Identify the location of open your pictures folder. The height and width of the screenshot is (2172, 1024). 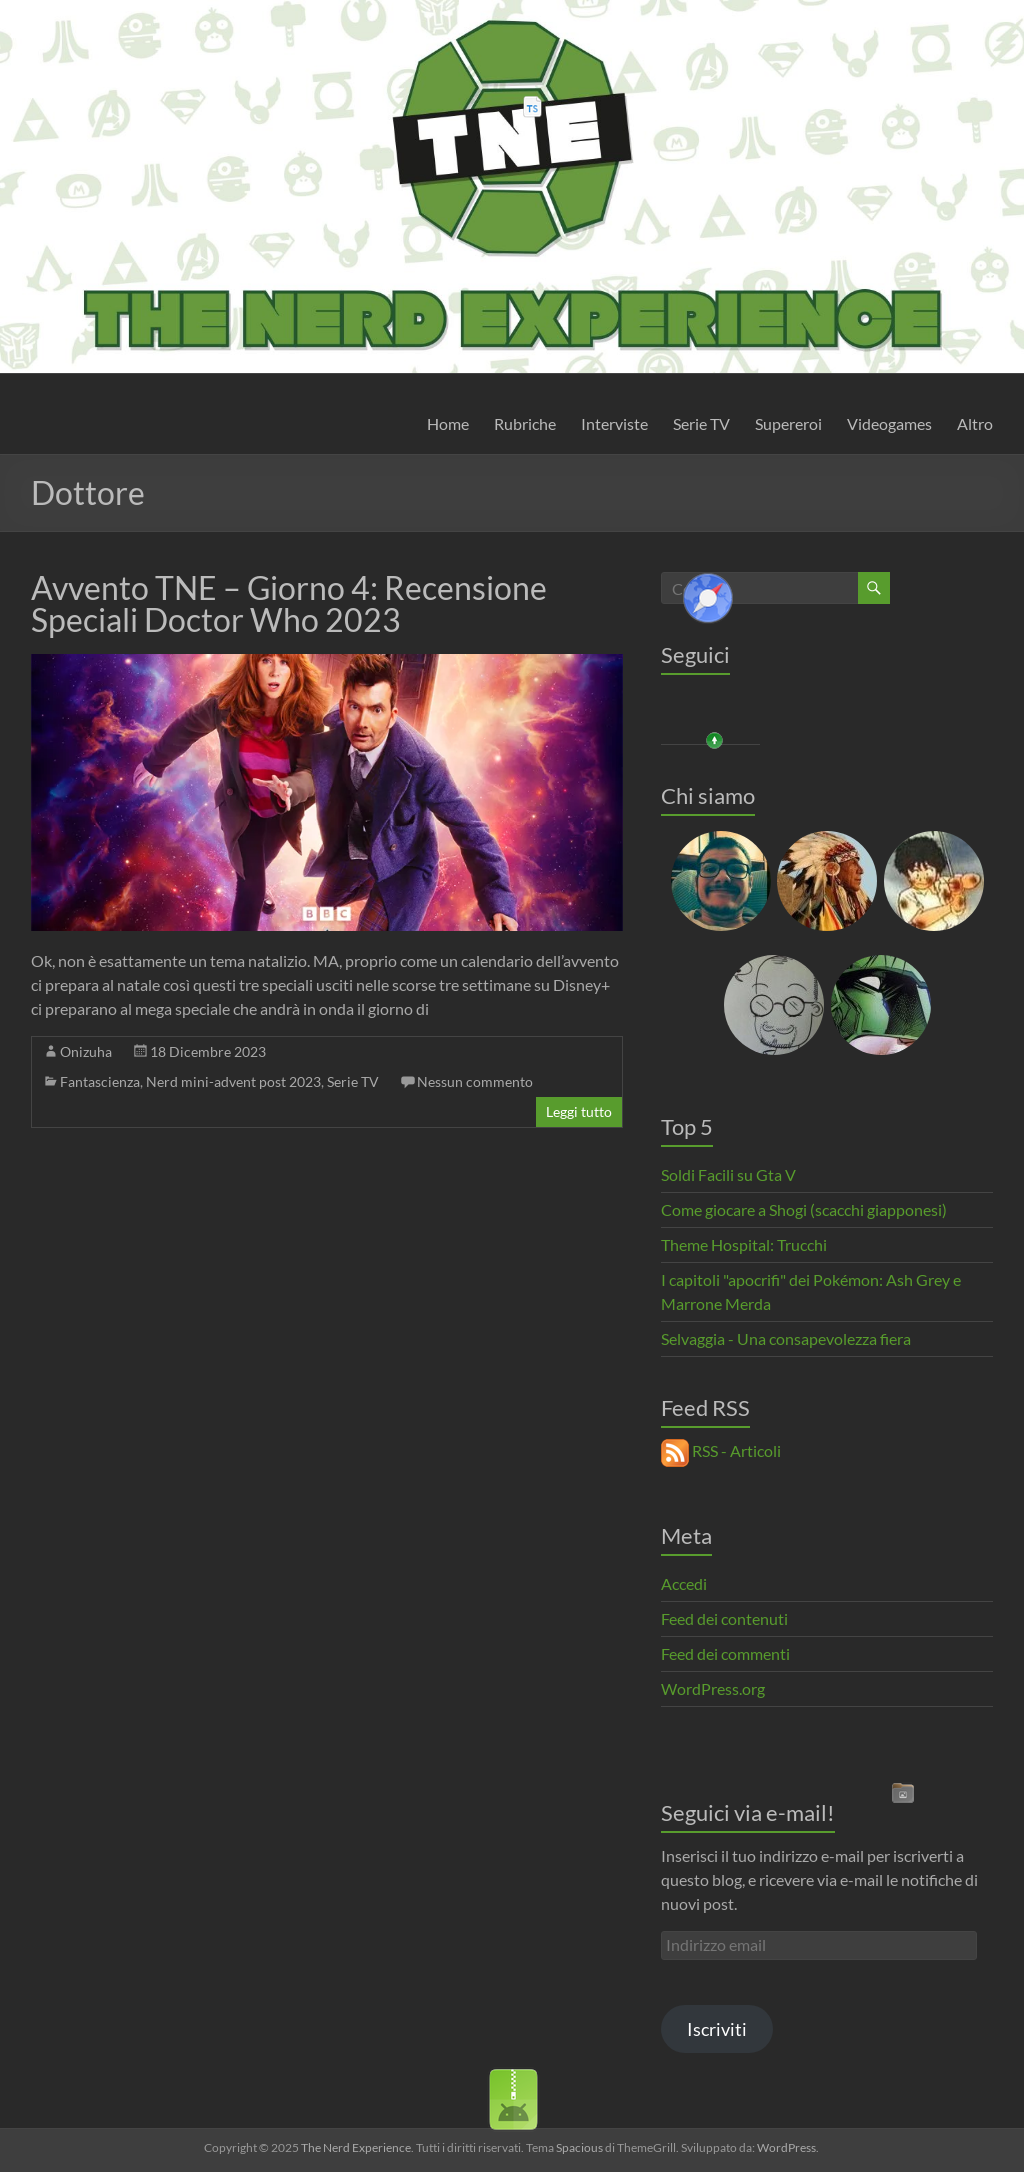
(903, 1793).